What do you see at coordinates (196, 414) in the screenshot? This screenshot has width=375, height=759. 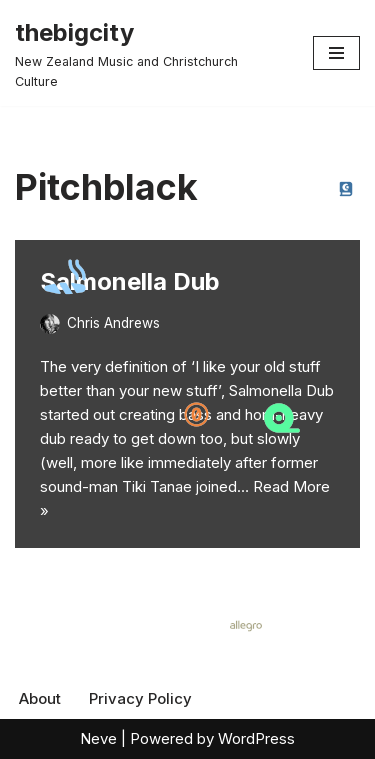 I see `creative commons zero (CC0) public domain license` at bounding box center [196, 414].